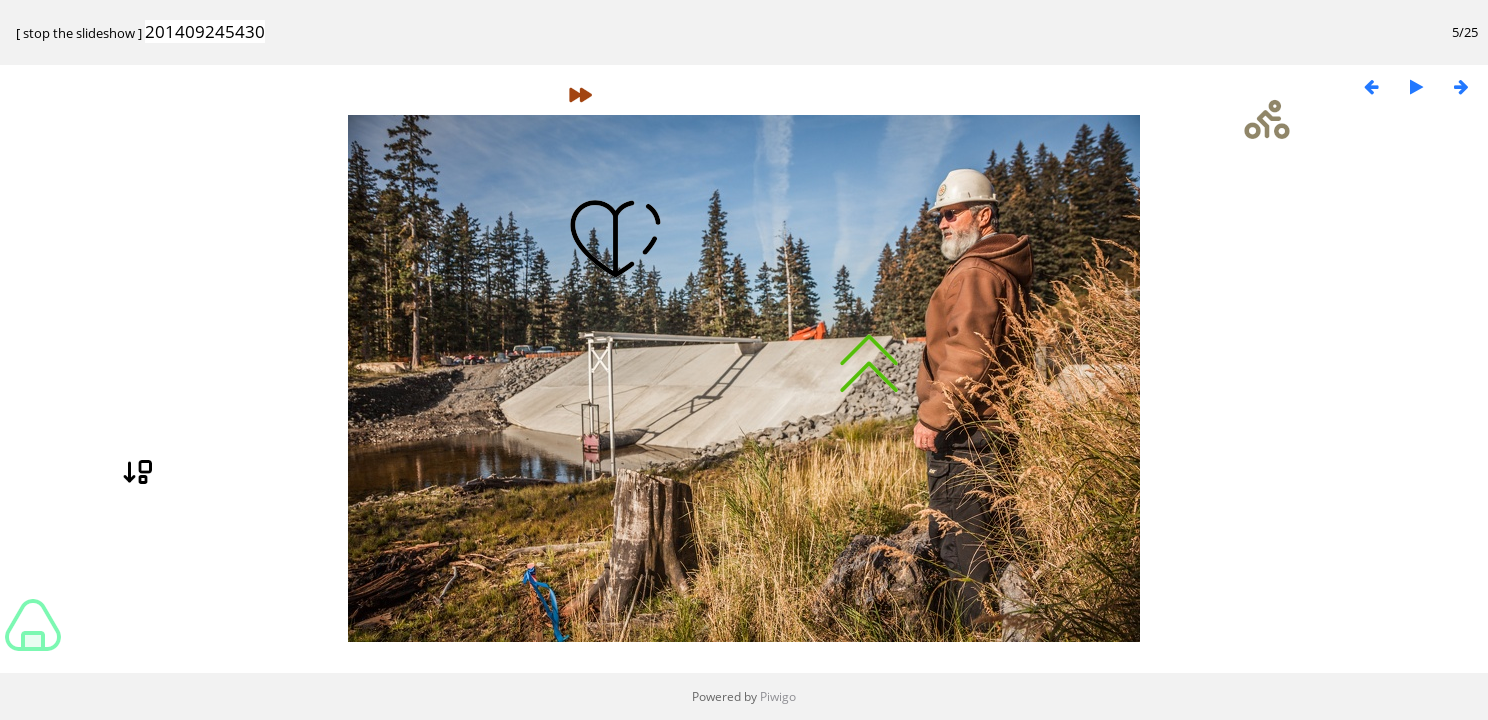 This screenshot has width=1488, height=720. What do you see at coordinates (1267, 121) in the screenshot?
I see `access cycling or bike-related features` at bounding box center [1267, 121].